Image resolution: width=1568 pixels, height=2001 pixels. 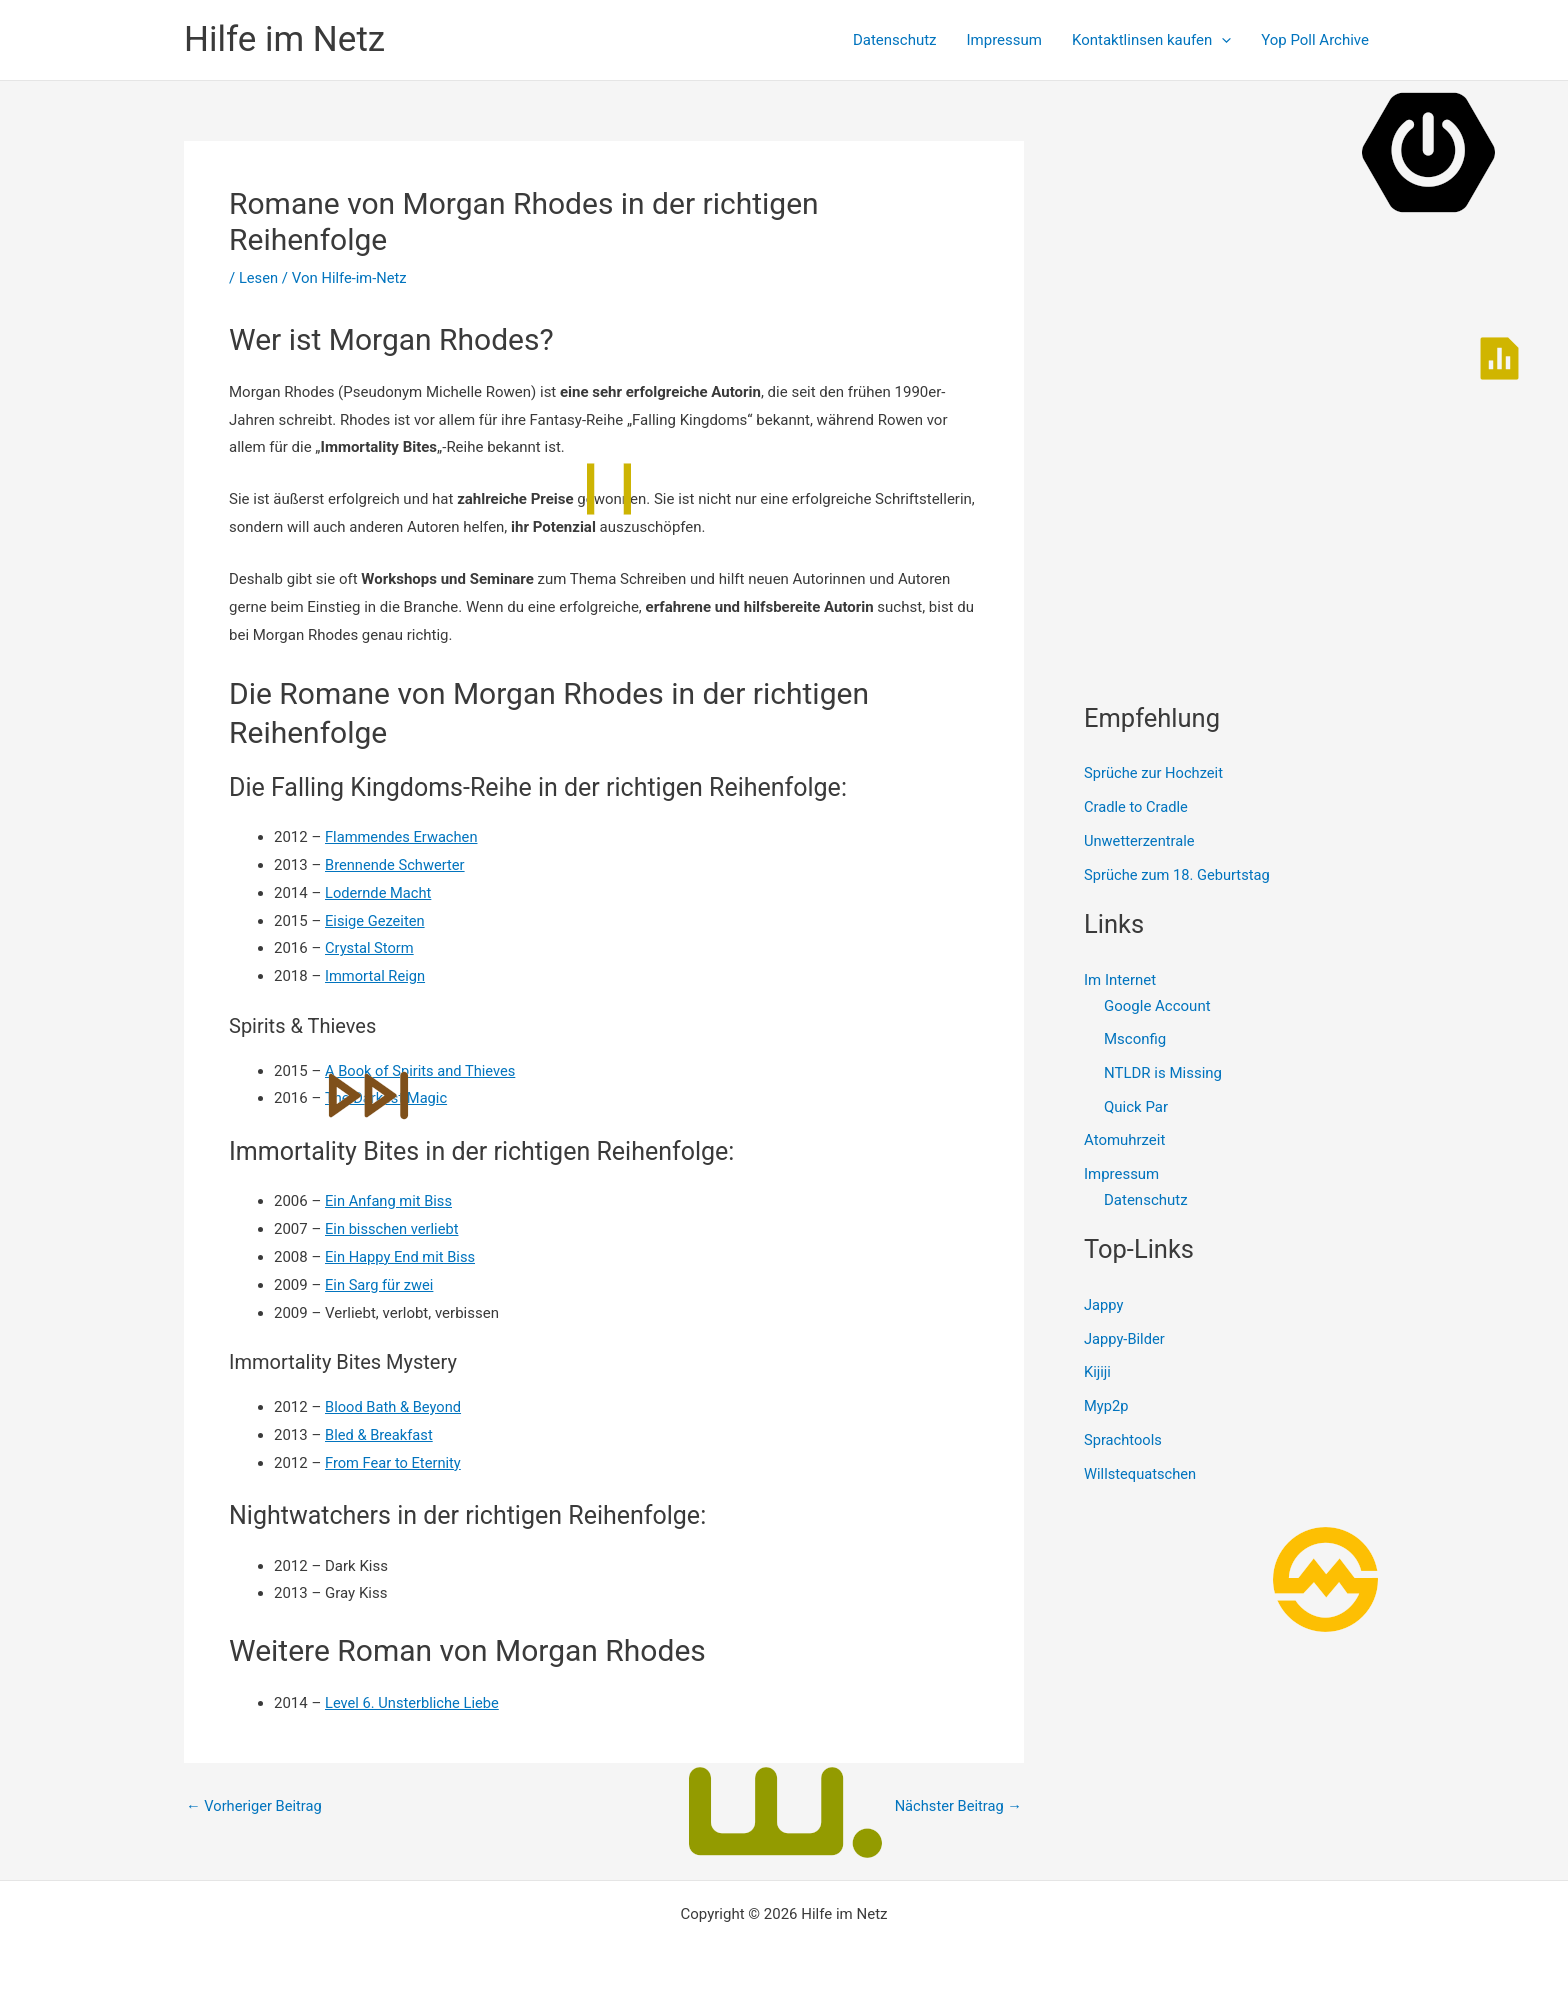 What do you see at coordinates (368, 1095) in the screenshot?
I see `skip to the end of the current track` at bounding box center [368, 1095].